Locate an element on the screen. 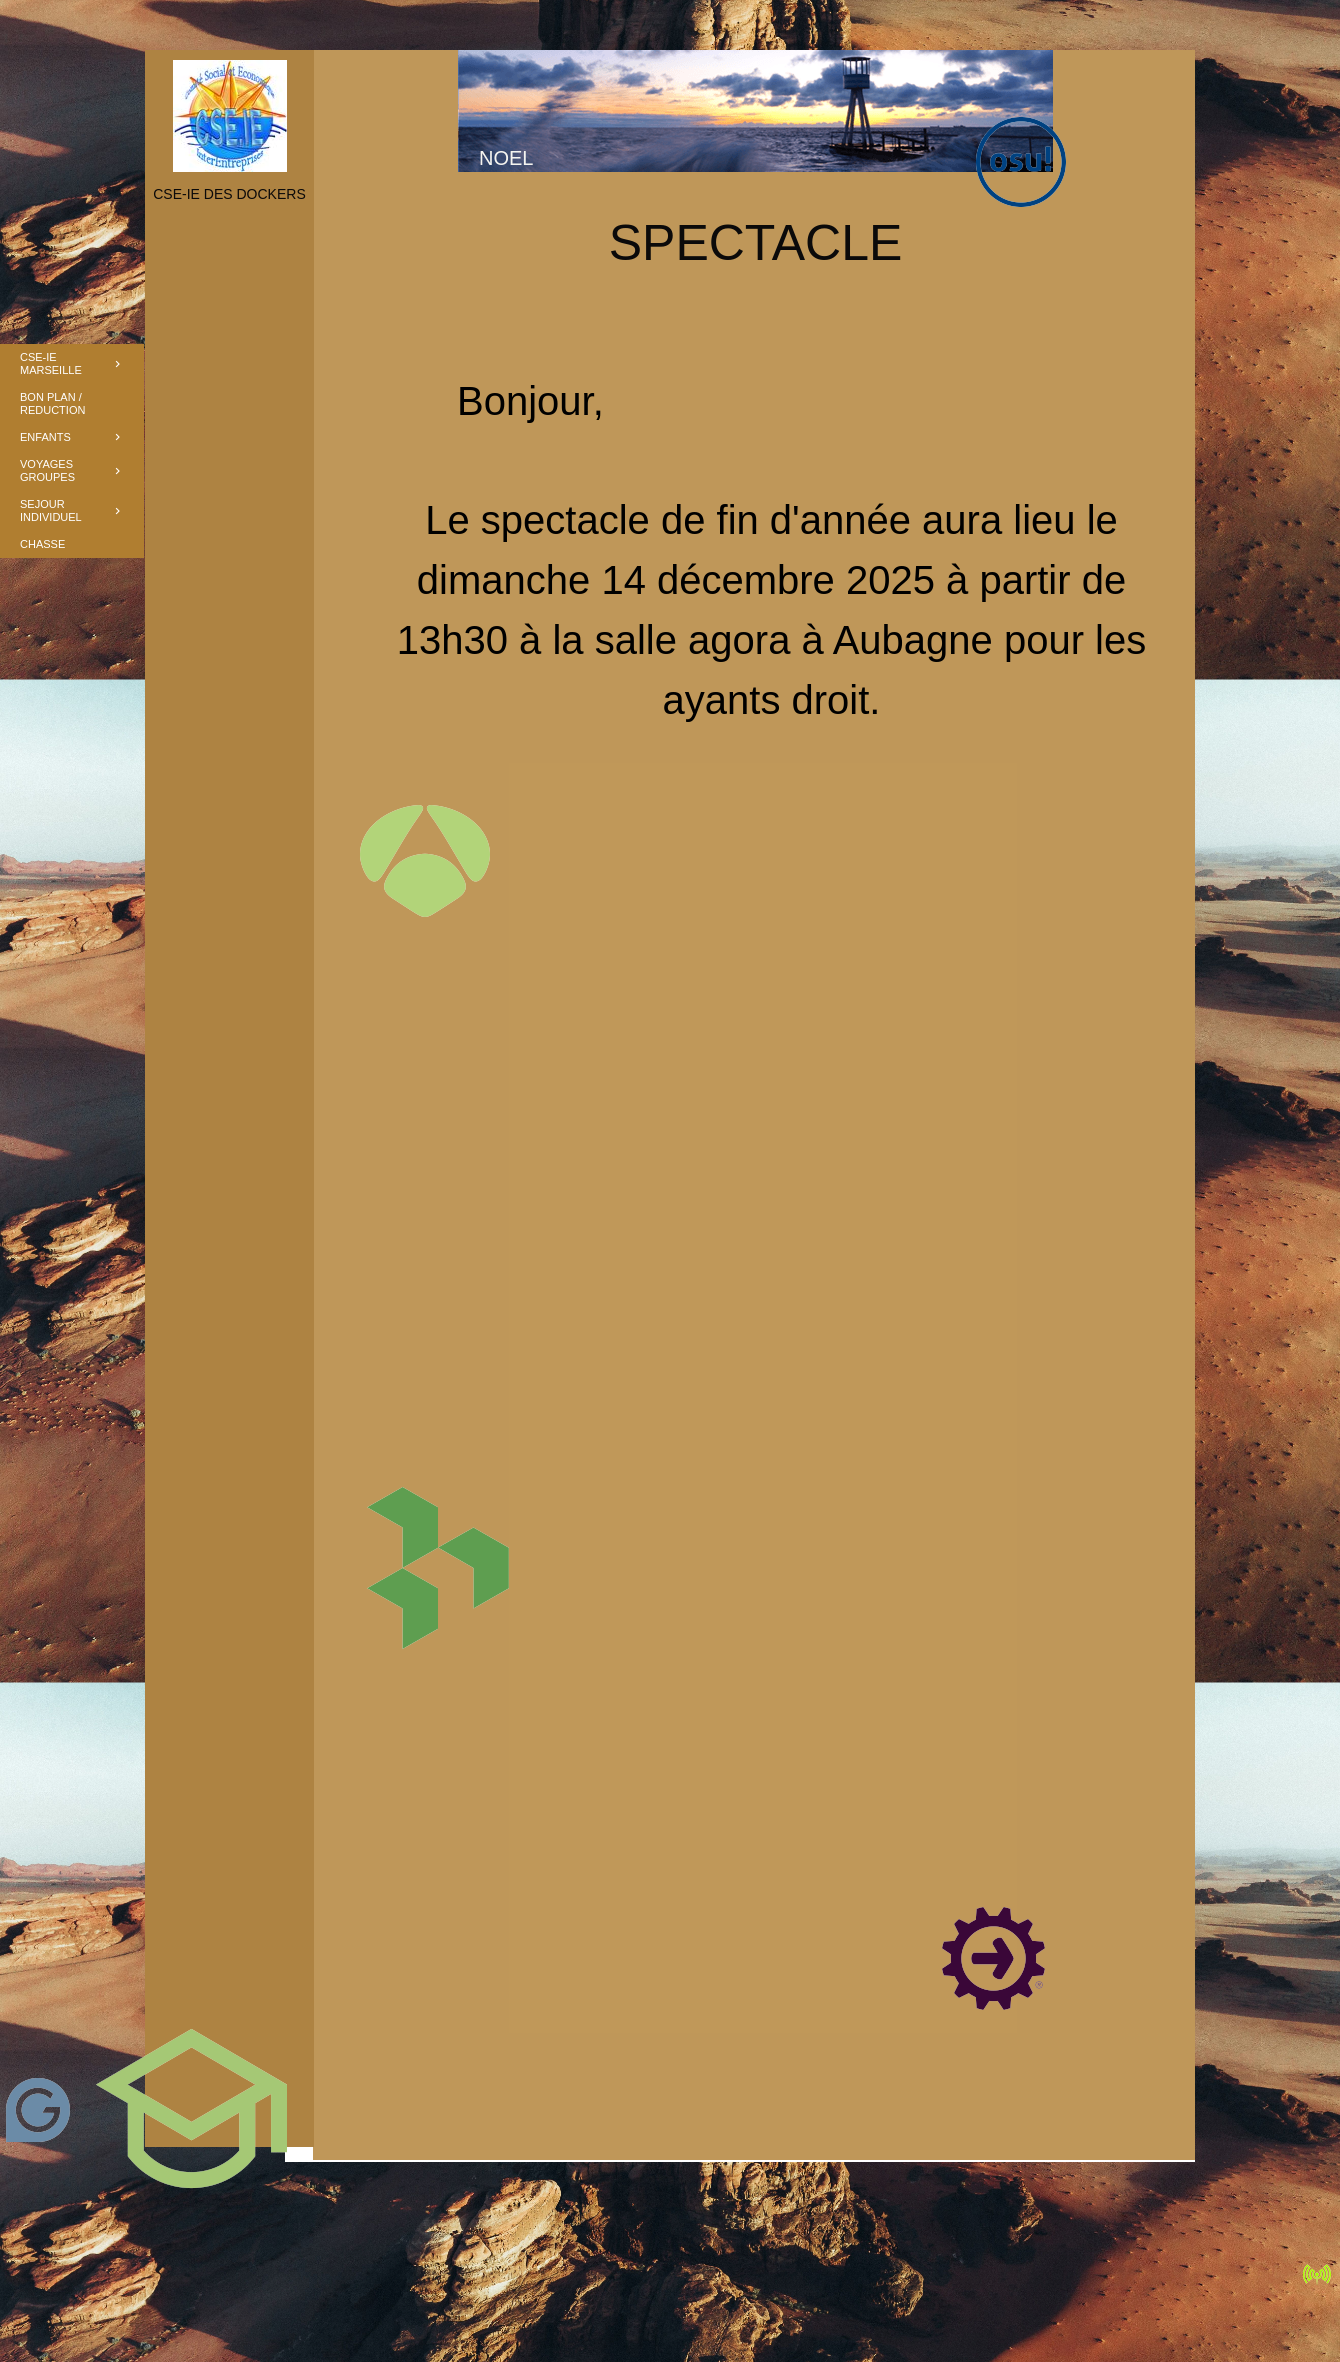 Image resolution: width=1340 pixels, height=2362 pixels. open Grammarly writing assistant is located at coordinates (38, 2110).